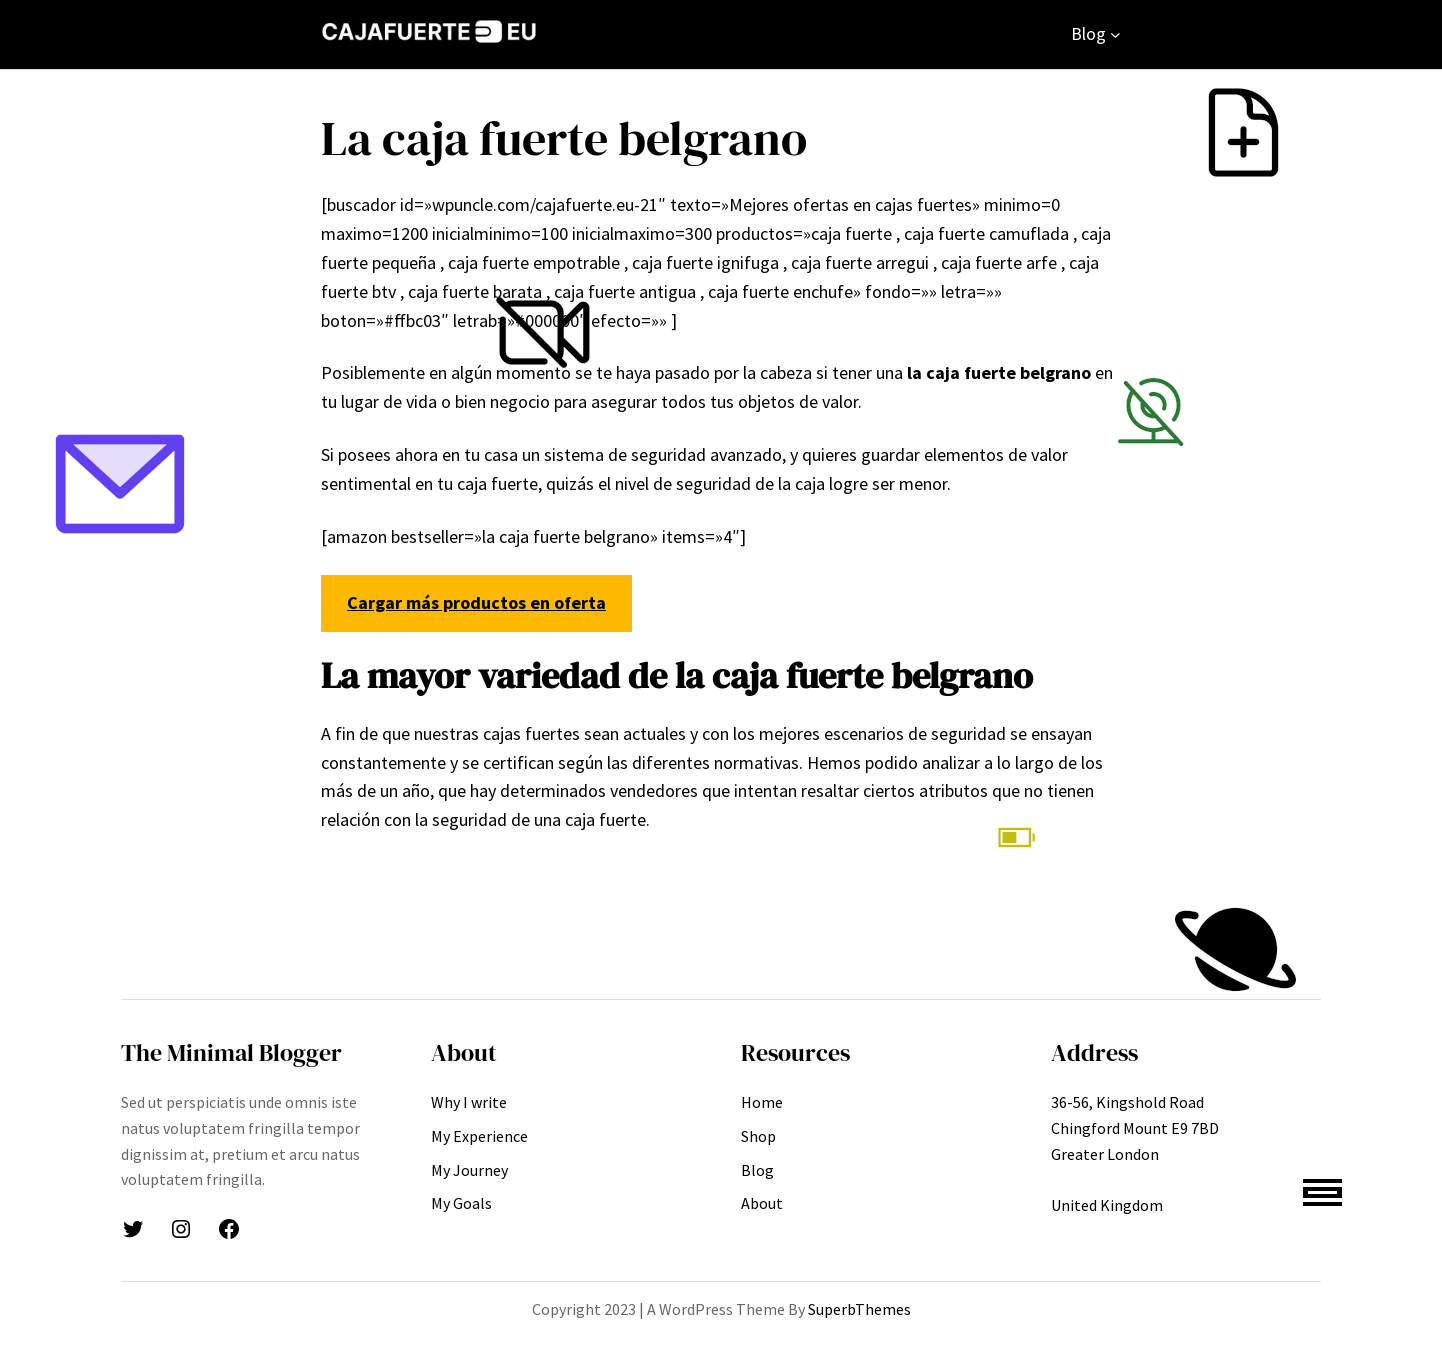 The height and width of the screenshot is (1357, 1442). What do you see at coordinates (1153, 413) in the screenshot?
I see `camera is disabled or blocked` at bounding box center [1153, 413].